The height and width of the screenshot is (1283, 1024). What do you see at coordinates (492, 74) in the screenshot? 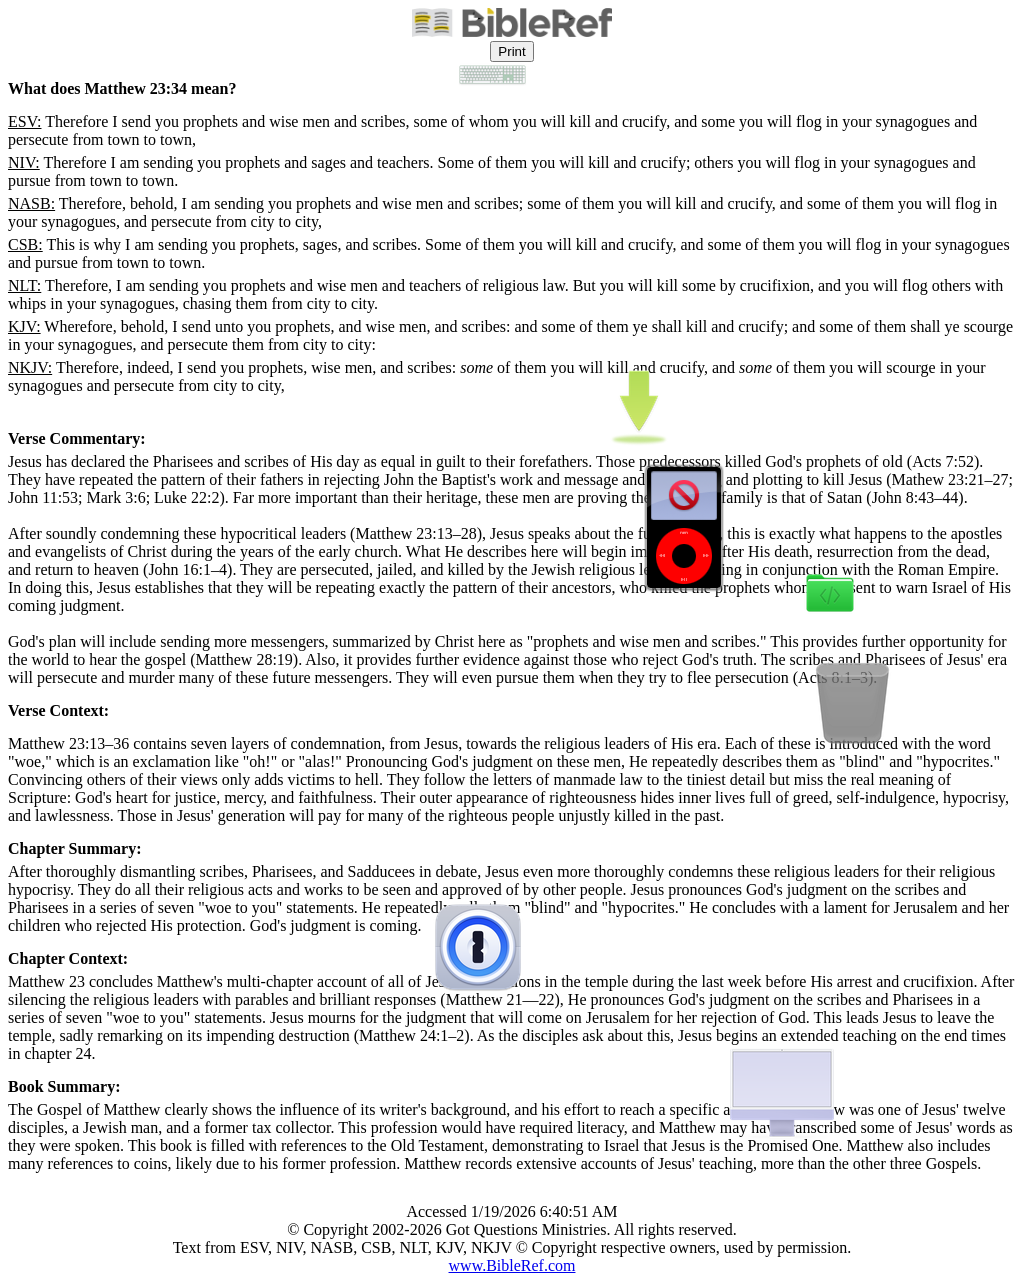
I see `bluetooth keyboard connected successfully` at bounding box center [492, 74].